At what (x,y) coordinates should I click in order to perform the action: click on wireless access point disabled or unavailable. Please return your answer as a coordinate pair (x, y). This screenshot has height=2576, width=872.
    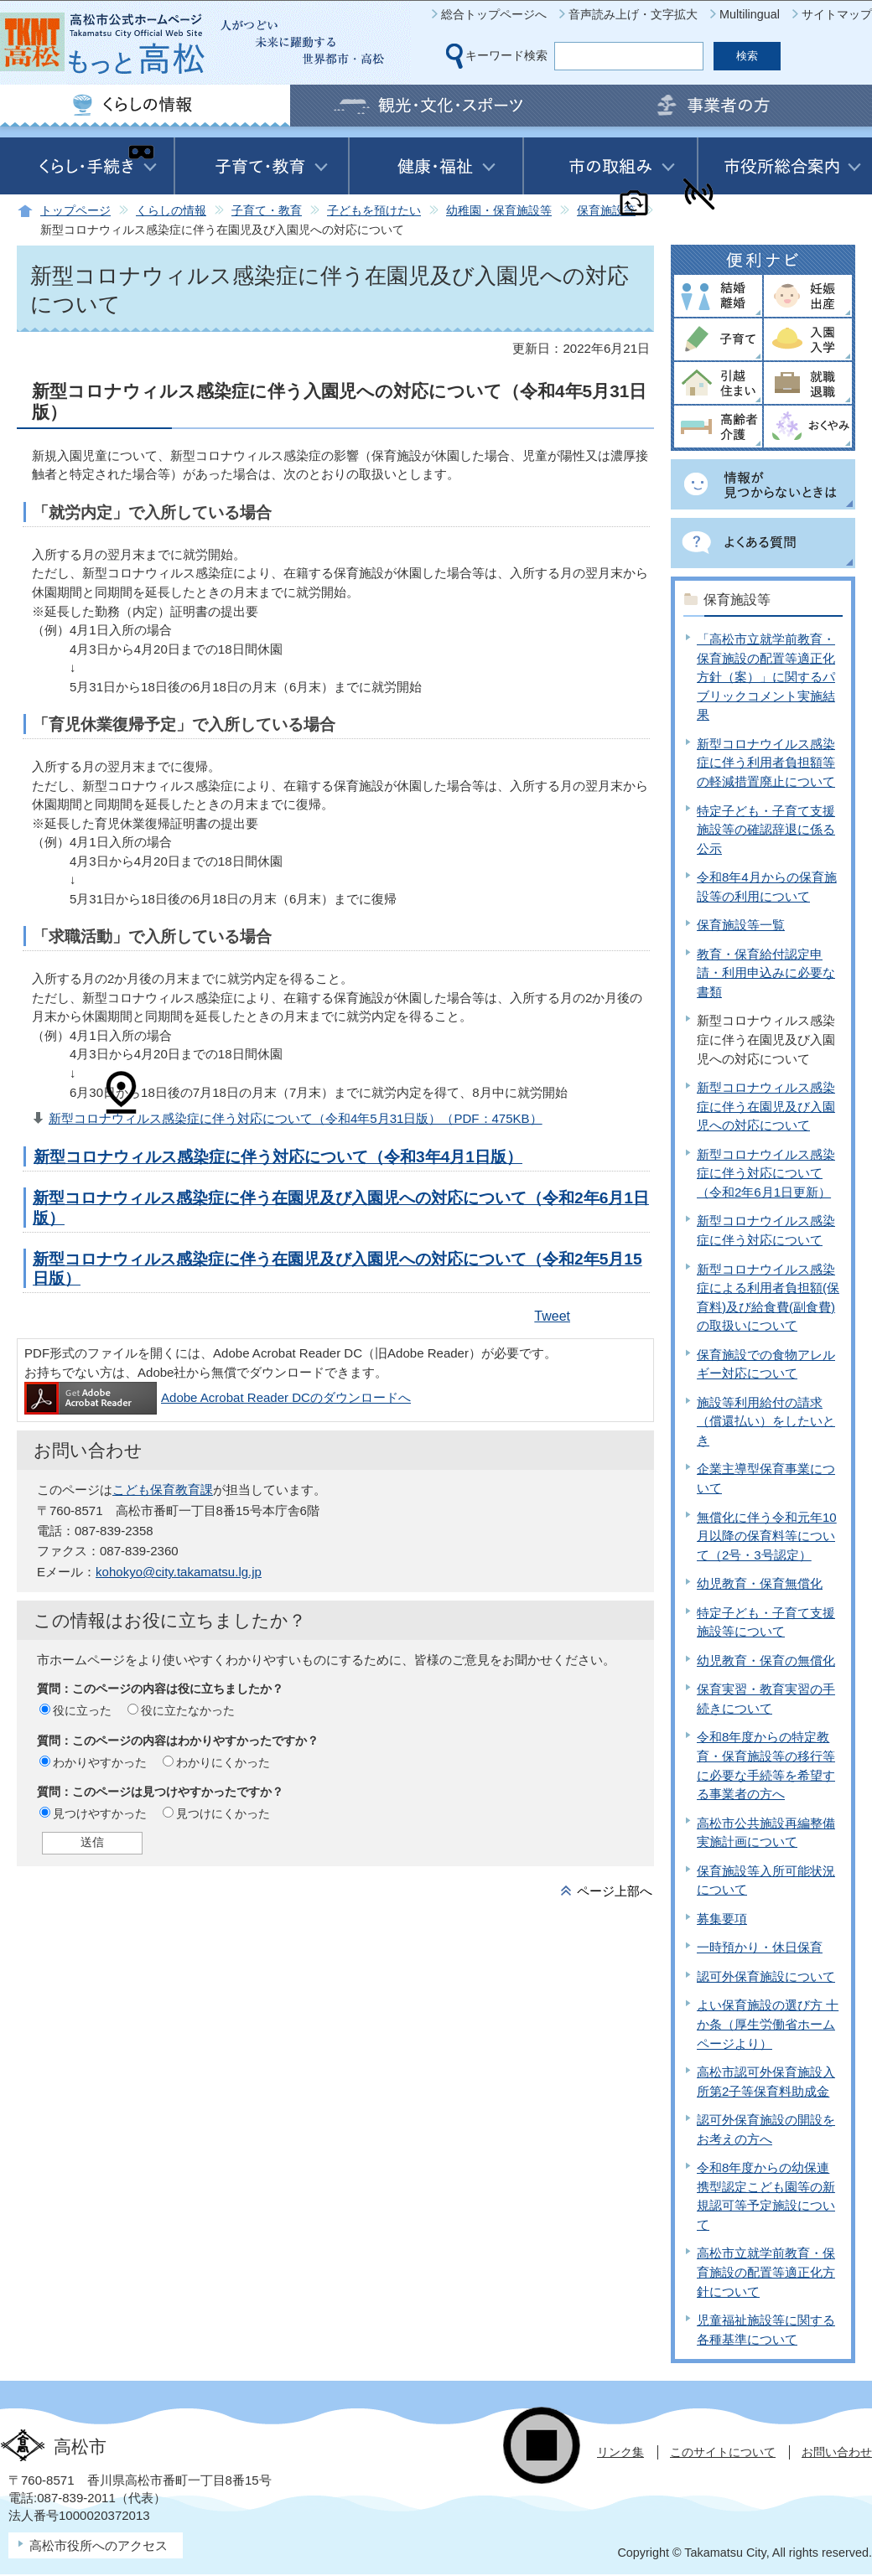
    Looking at the image, I should click on (698, 194).